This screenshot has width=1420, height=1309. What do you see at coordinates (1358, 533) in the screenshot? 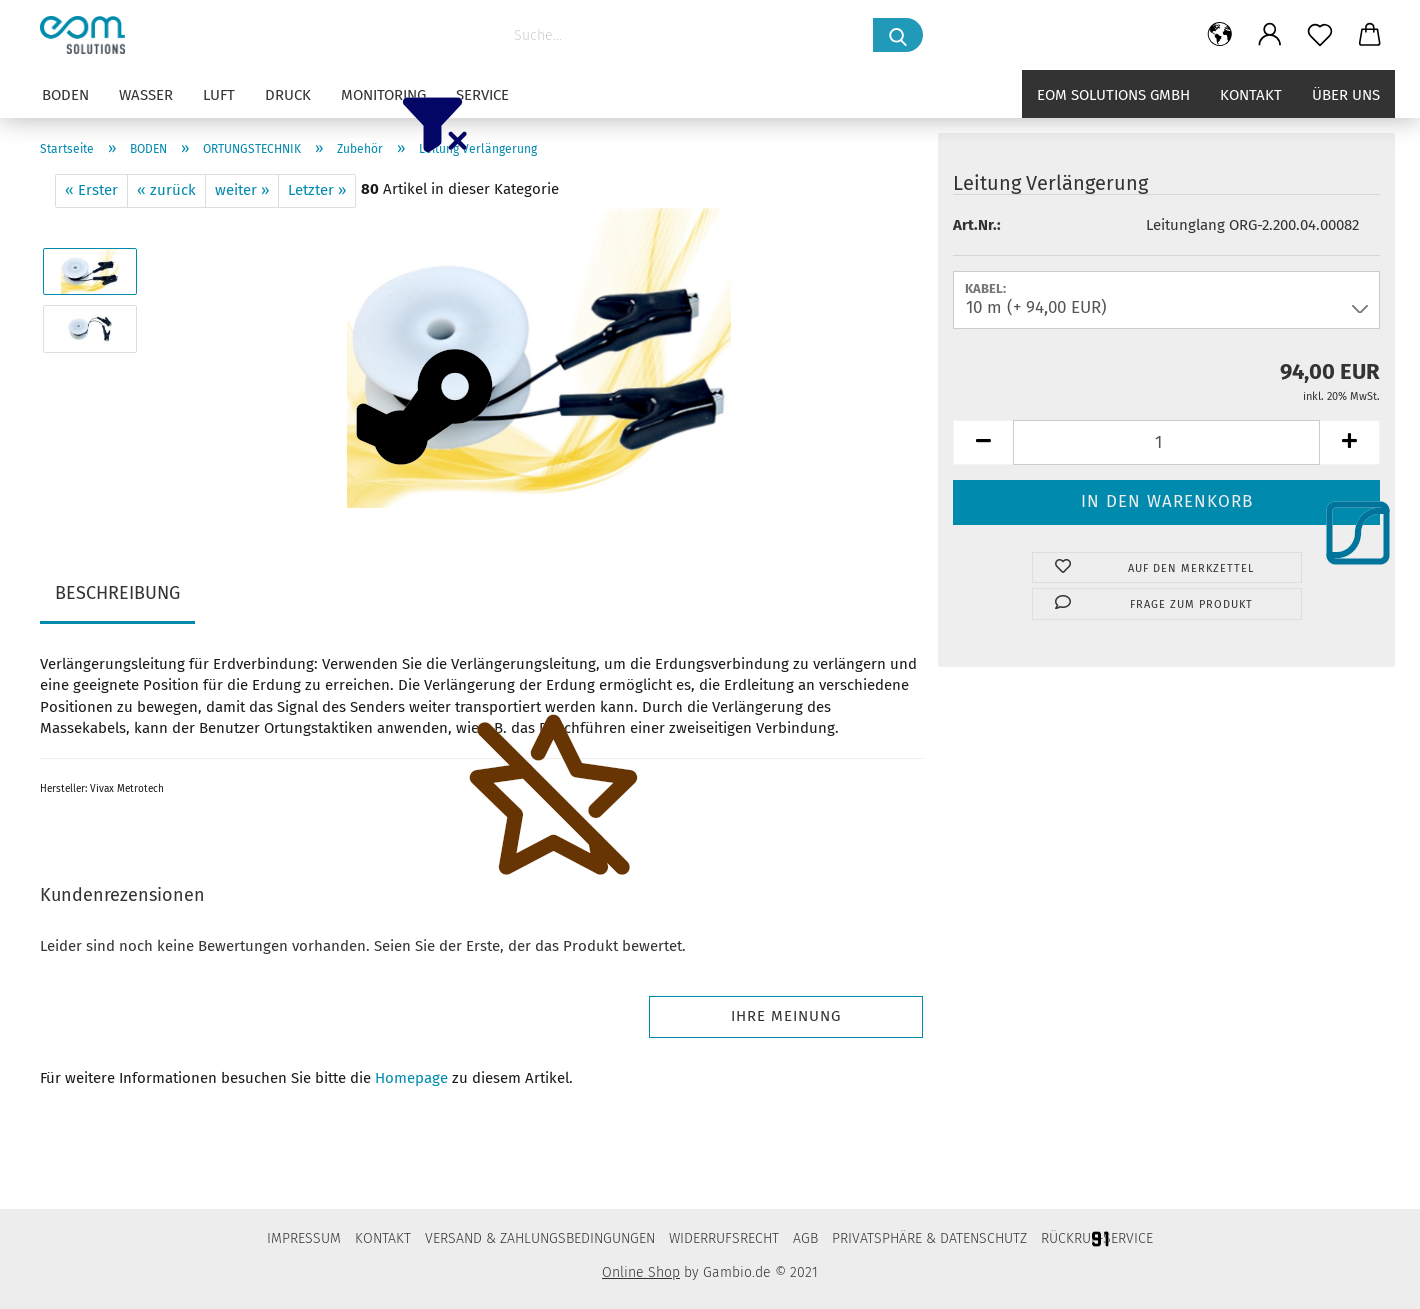
I see `adjust display contrast settings` at bounding box center [1358, 533].